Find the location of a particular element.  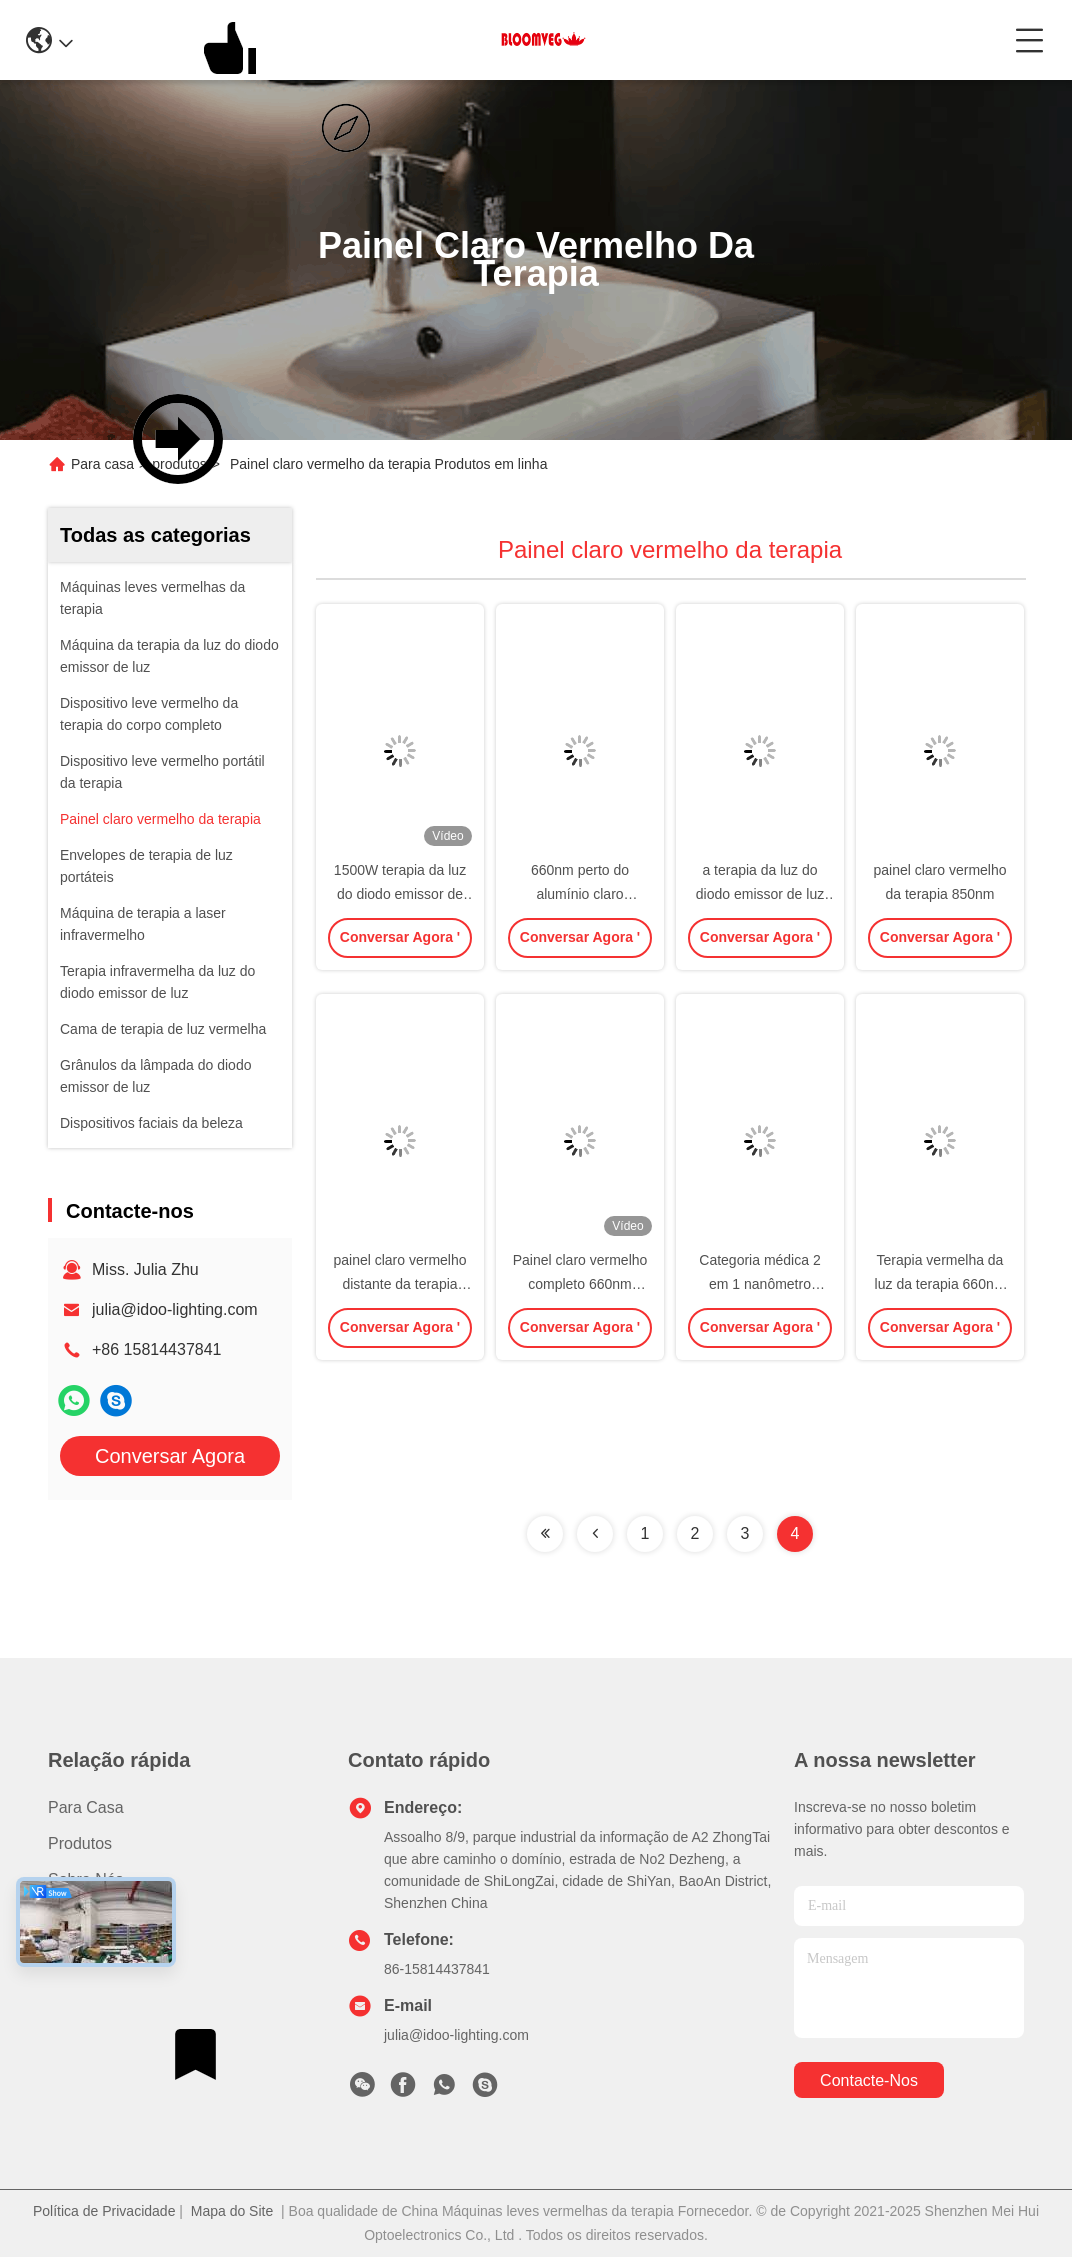

access navigation or directions is located at coordinates (346, 128).